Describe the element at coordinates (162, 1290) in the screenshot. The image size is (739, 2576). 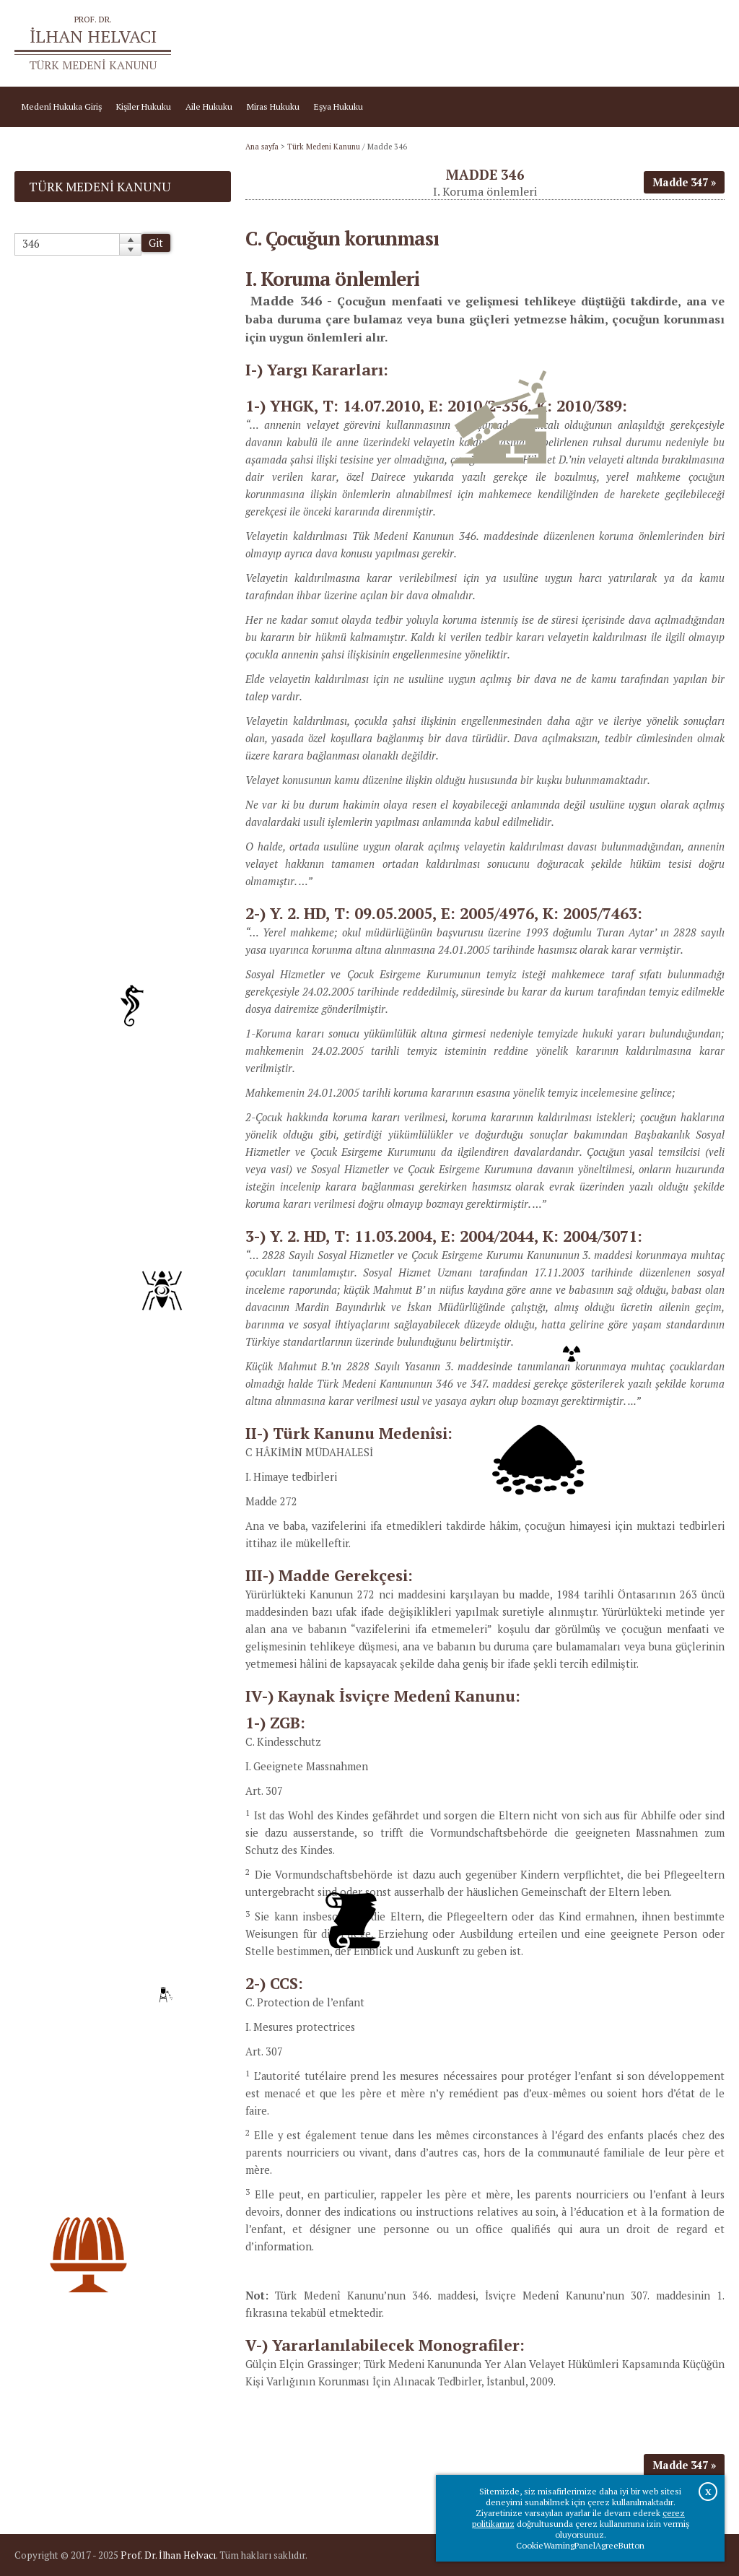
I see `indicates a spider or arachnid creature in game` at that location.